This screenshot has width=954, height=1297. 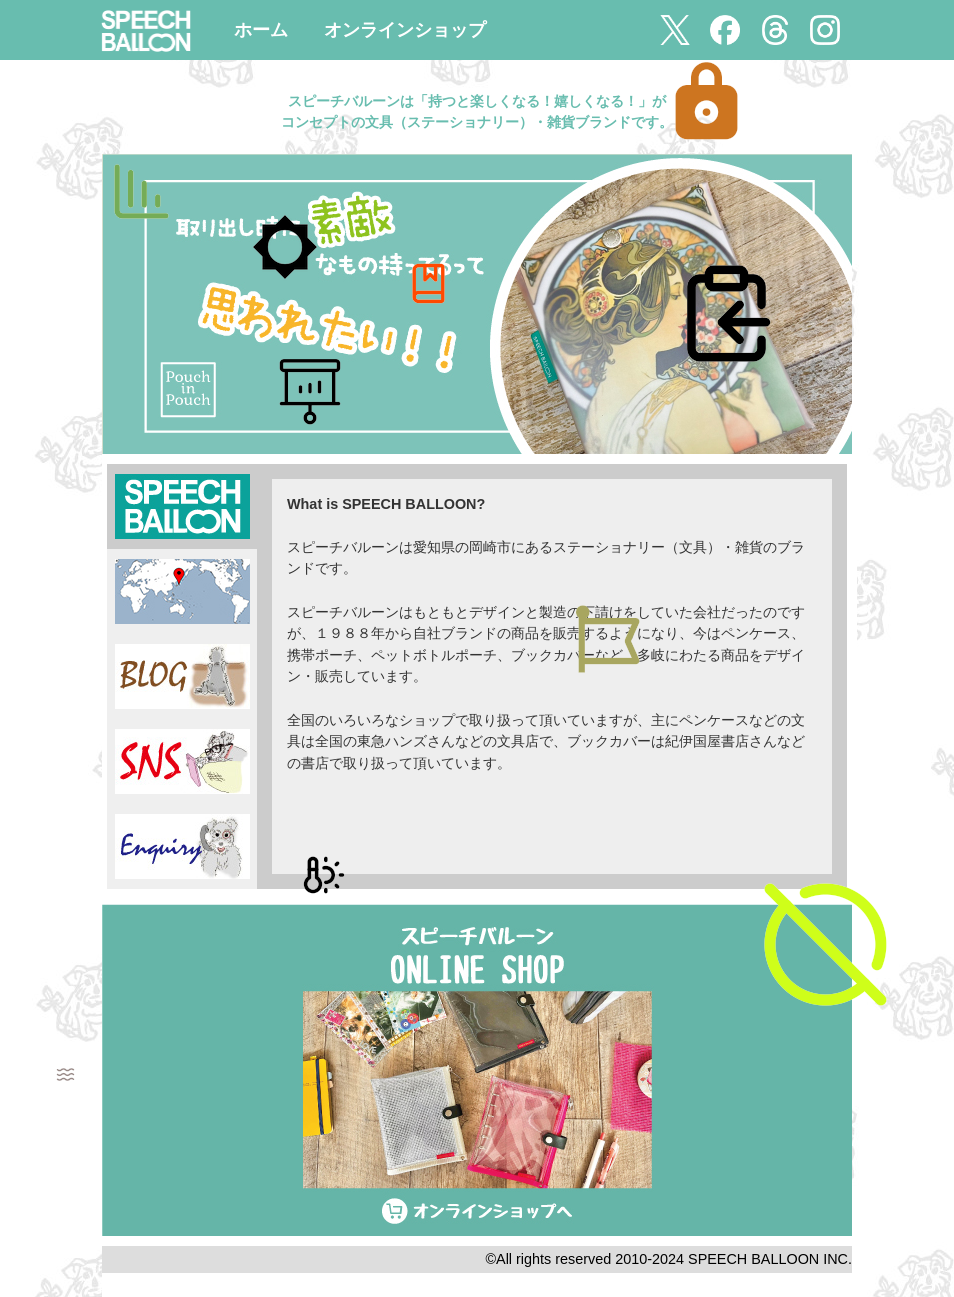 What do you see at coordinates (141, 191) in the screenshot?
I see `view declining metrics or statistics` at bounding box center [141, 191].